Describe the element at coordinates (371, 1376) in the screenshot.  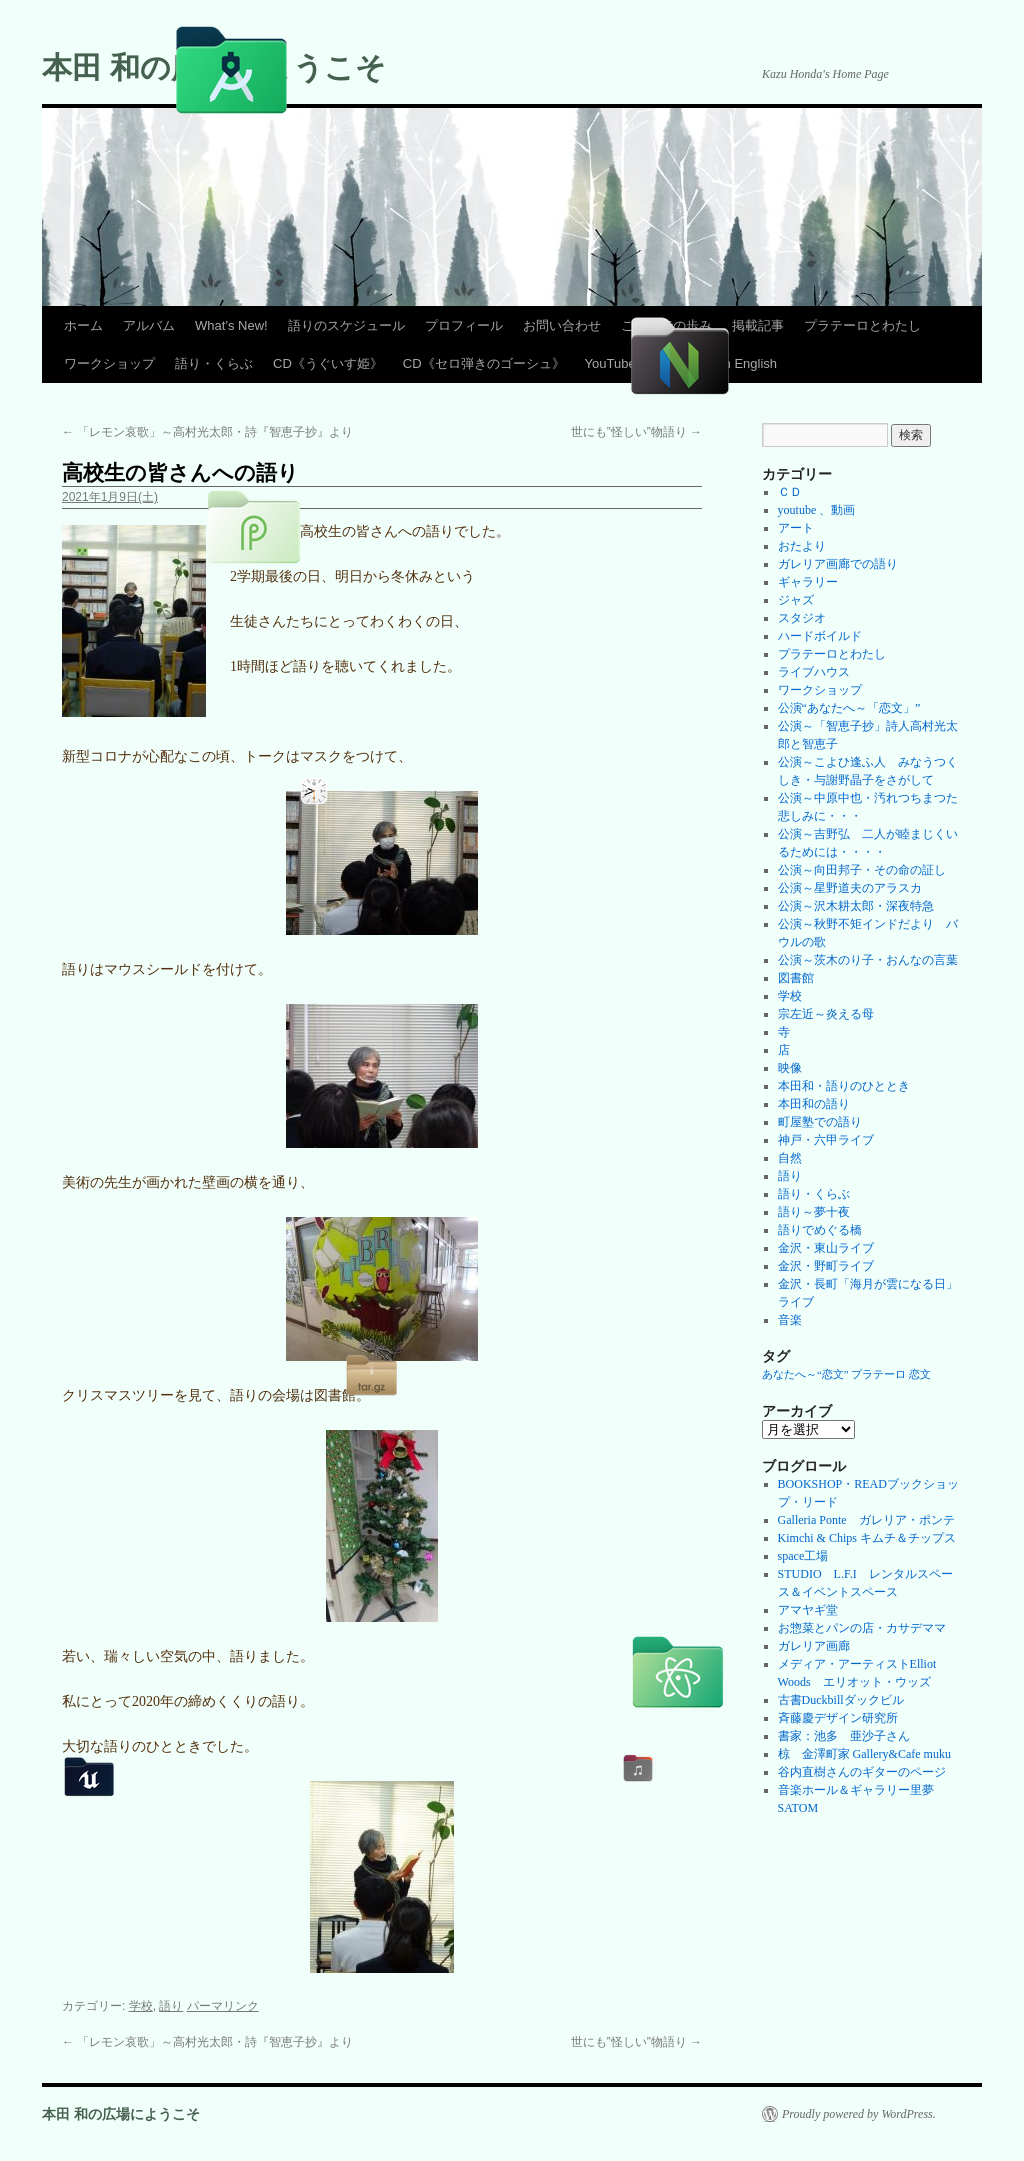
I see `folder containing tar.gz compressed archive files` at that location.